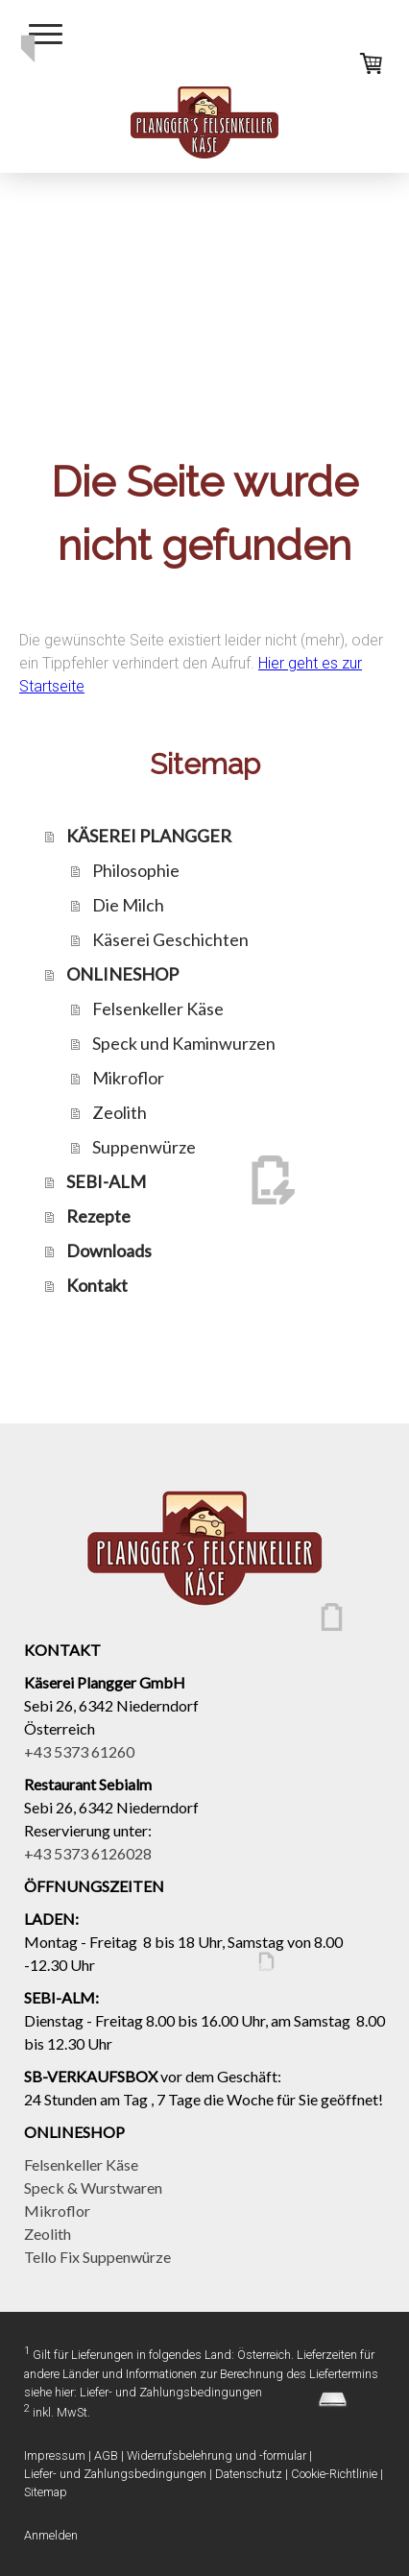 This screenshot has height=2576, width=409. Describe the element at coordinates (28, 49) in the screenshot. I see `move selection cursor to end of text (right-to-left mode)` at that location.